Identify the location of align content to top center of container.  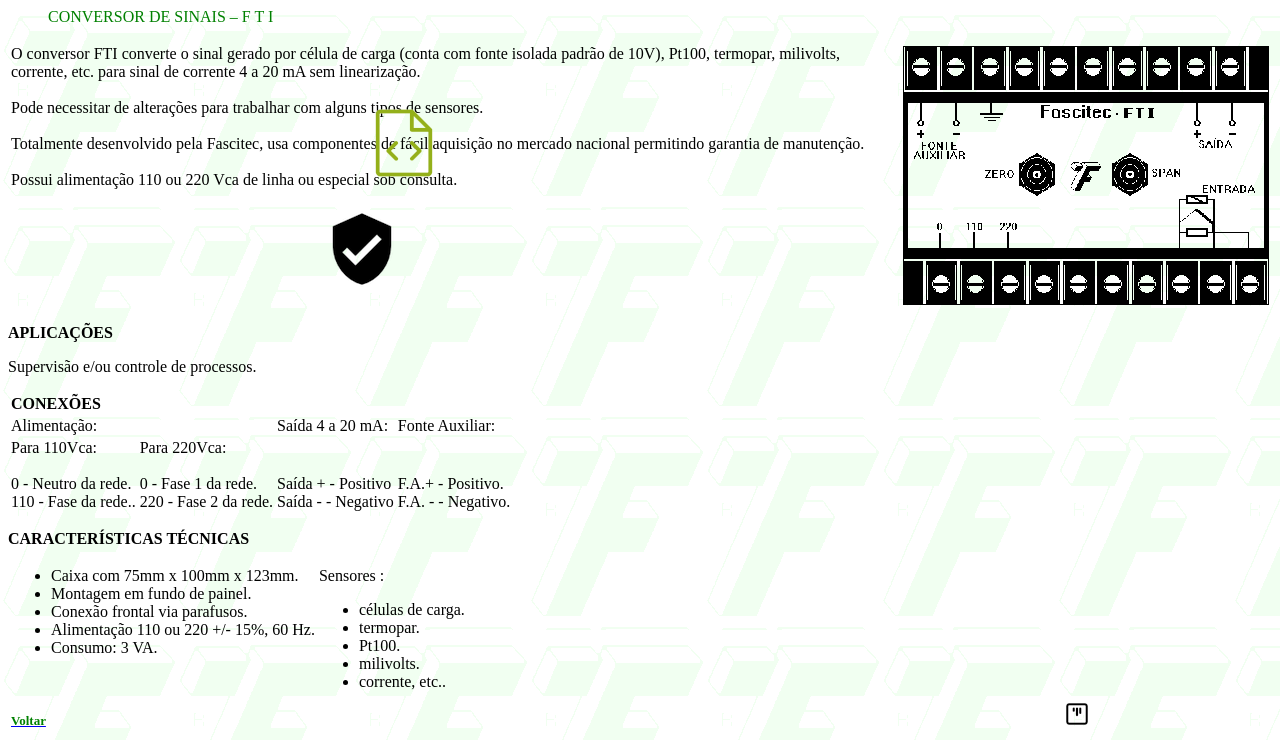
(1077, 714).